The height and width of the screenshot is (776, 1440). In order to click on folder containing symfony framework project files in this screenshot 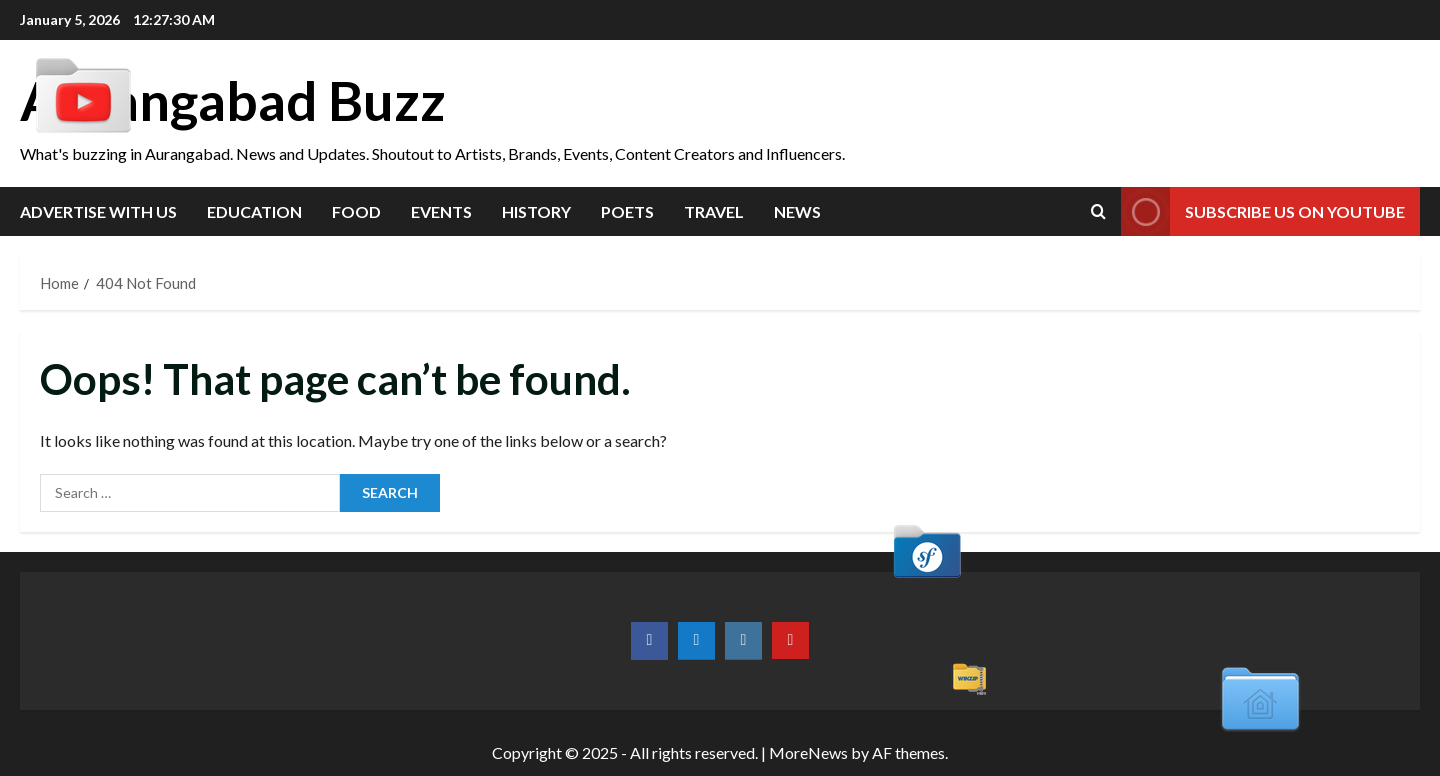, I will do `click(927, 553)`.